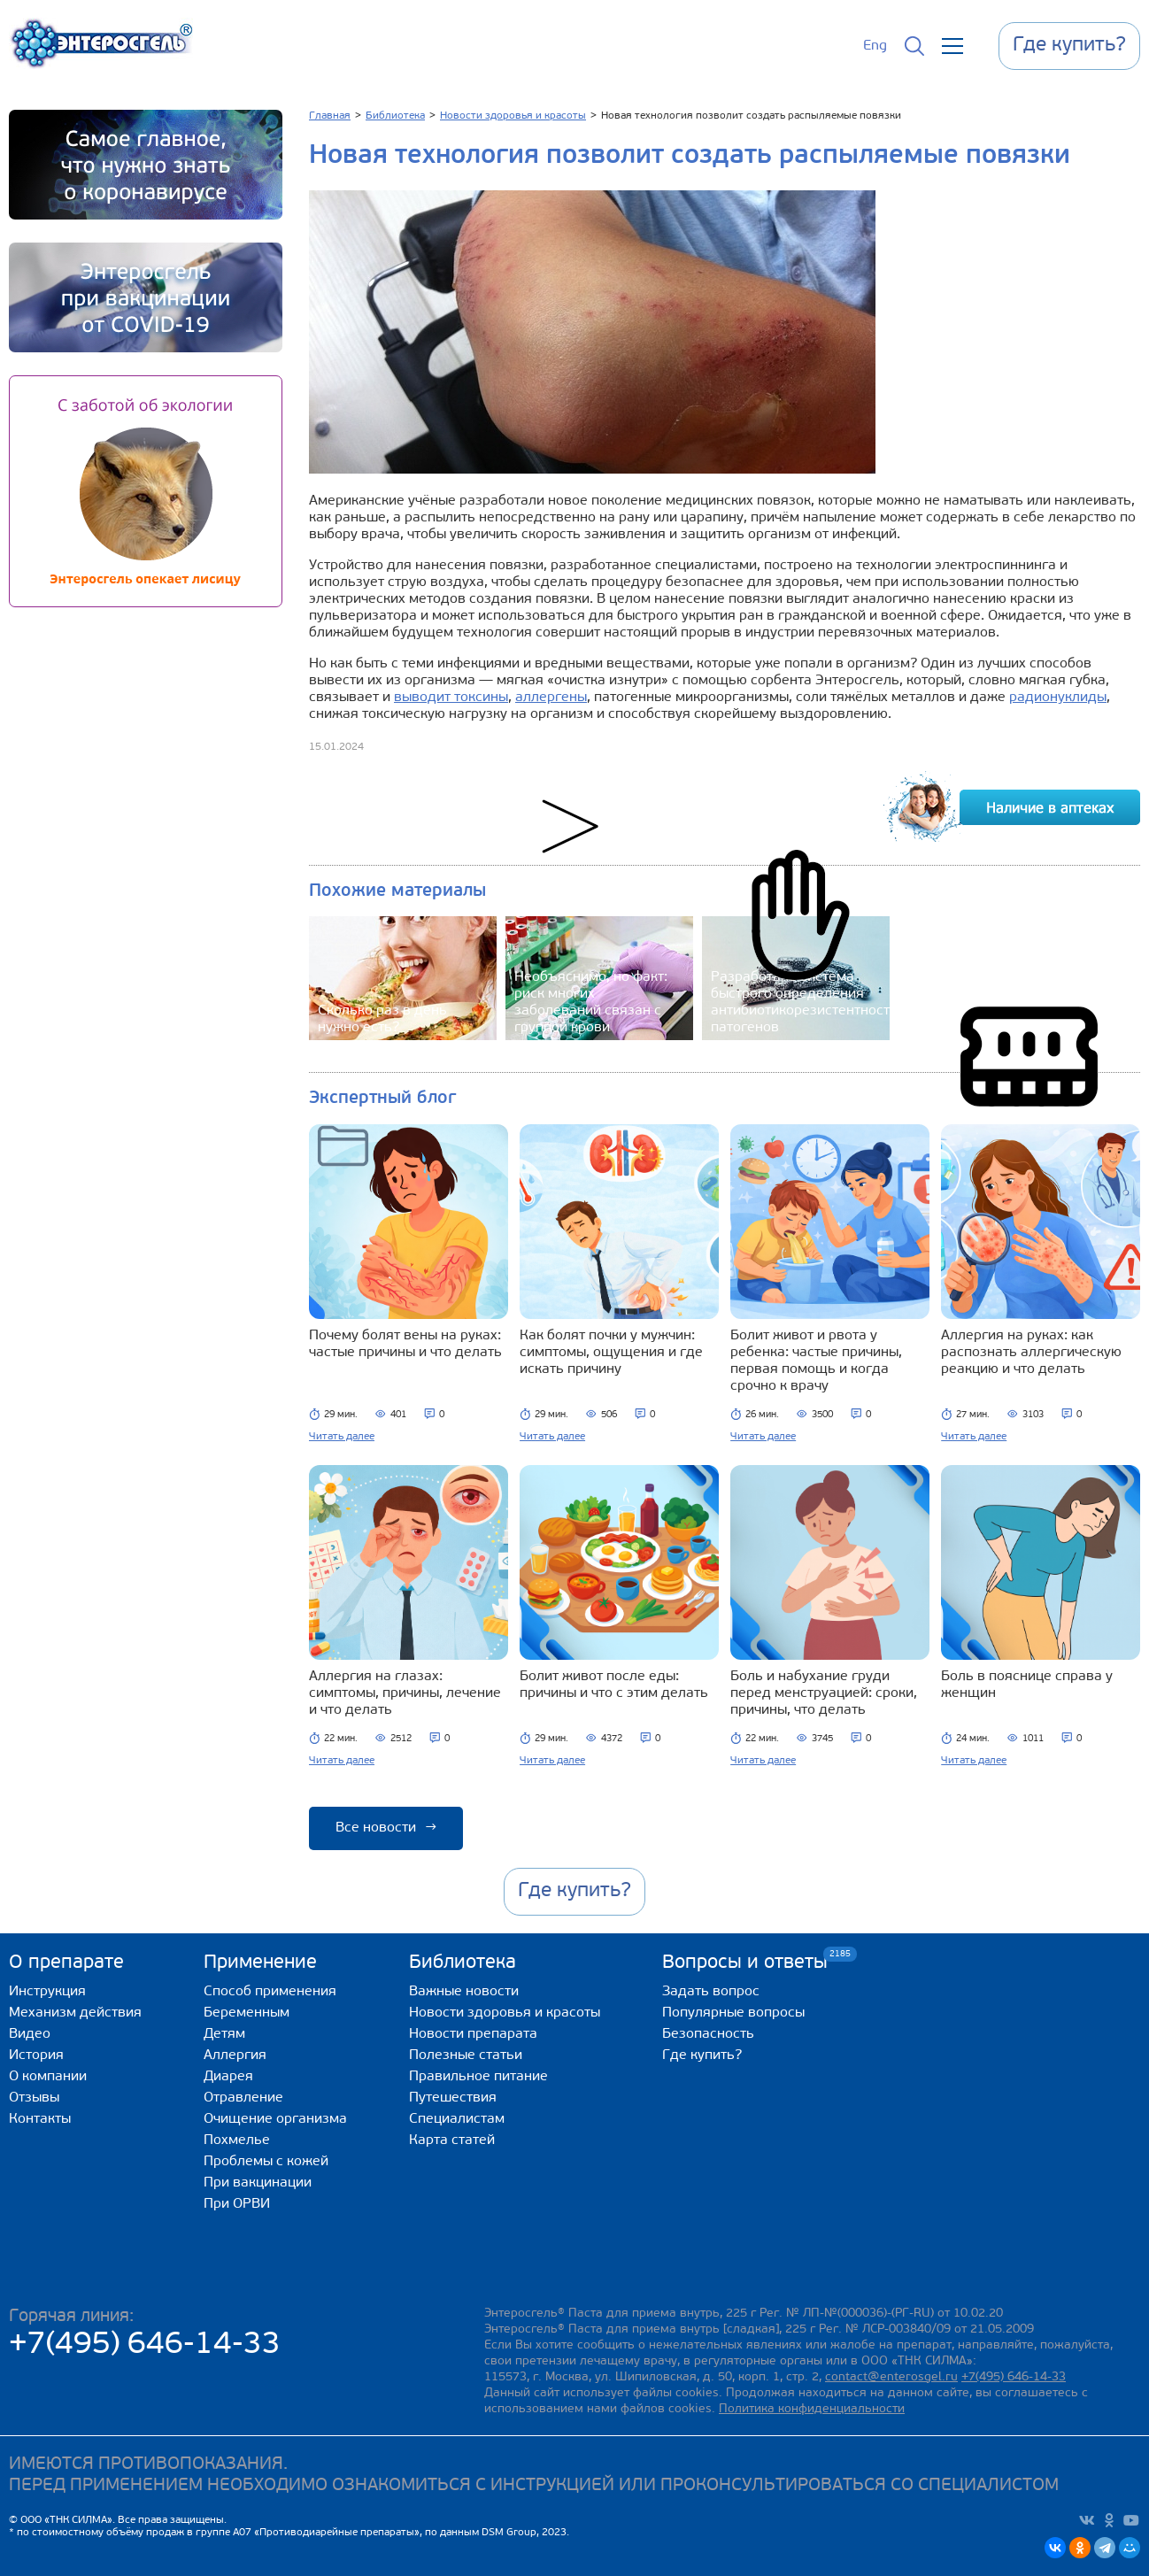 Image resolution: width=1149 pixels, height=2576 pixels. What do you see at coordinates (343, 1145) in the screenshot?
I see `access your files and documents` at bounding box center [343, 1145].